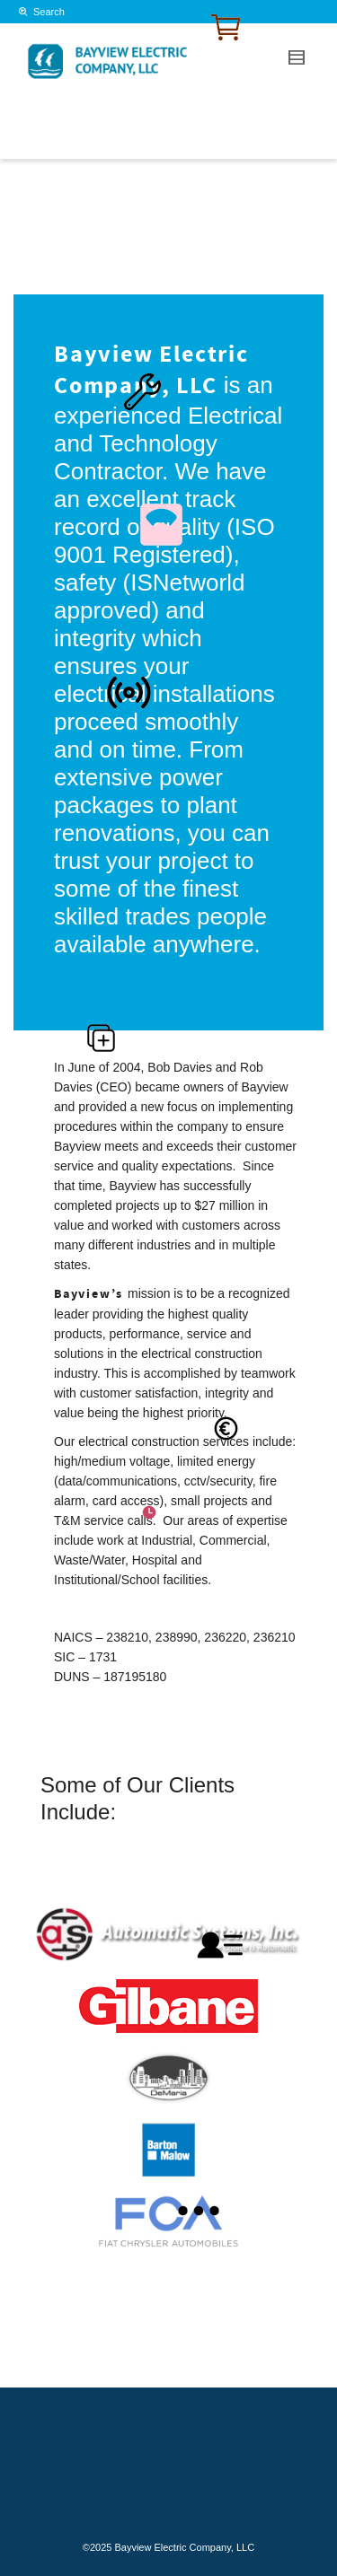 This screenshot has height=2576, width=337. I want to click on view time or clock settings, so click(149, 1512).